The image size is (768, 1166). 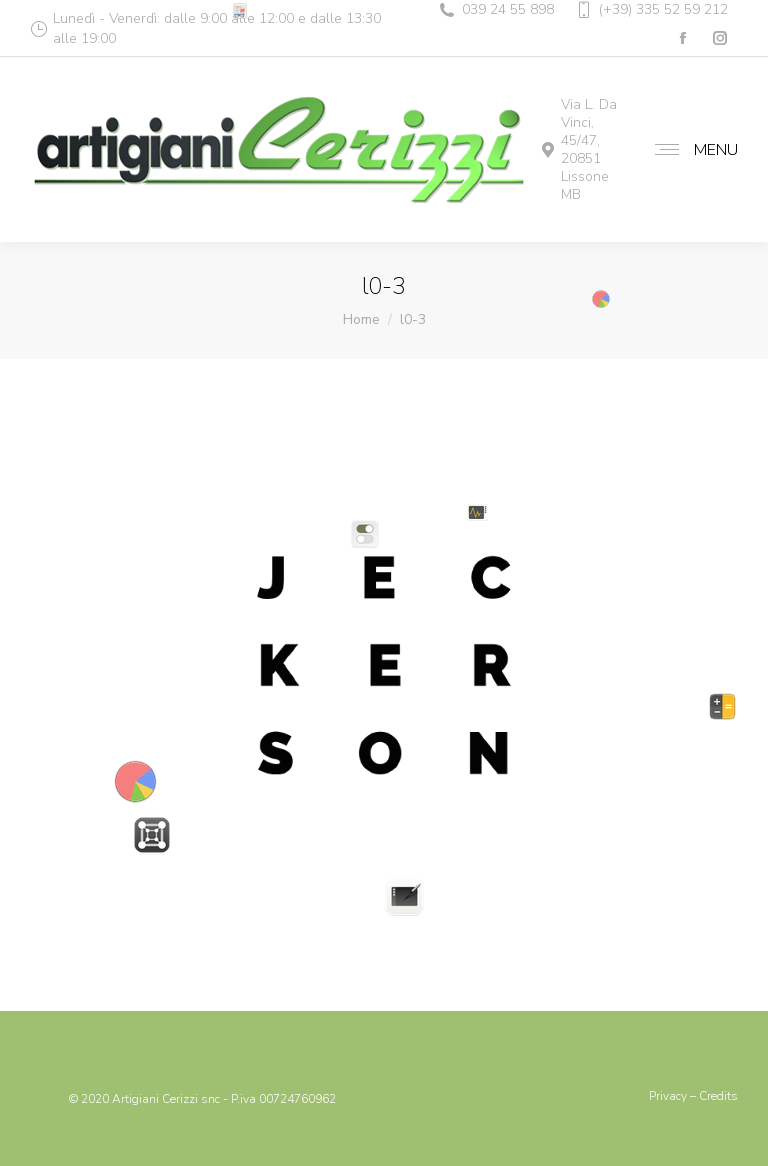 I want to click on open gnome boxes virtual machine manager, so click(x=152, y=835).